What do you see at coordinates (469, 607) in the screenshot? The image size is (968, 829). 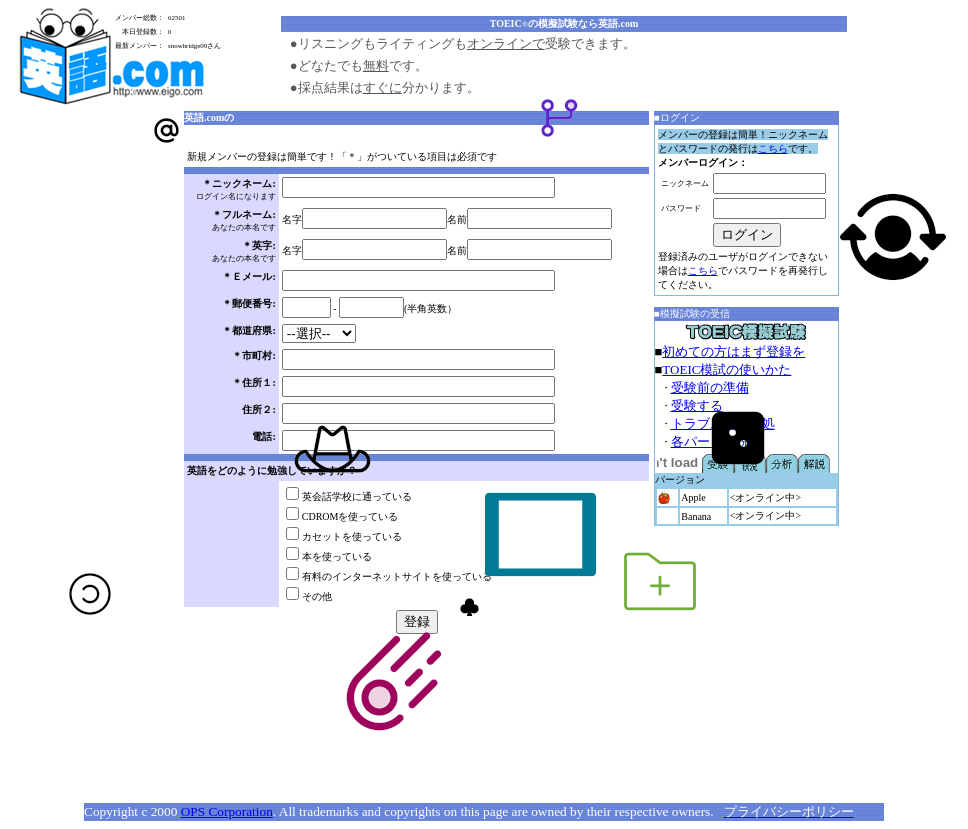 I see `club suit symbol for card games` at bounding box center [469, 607].